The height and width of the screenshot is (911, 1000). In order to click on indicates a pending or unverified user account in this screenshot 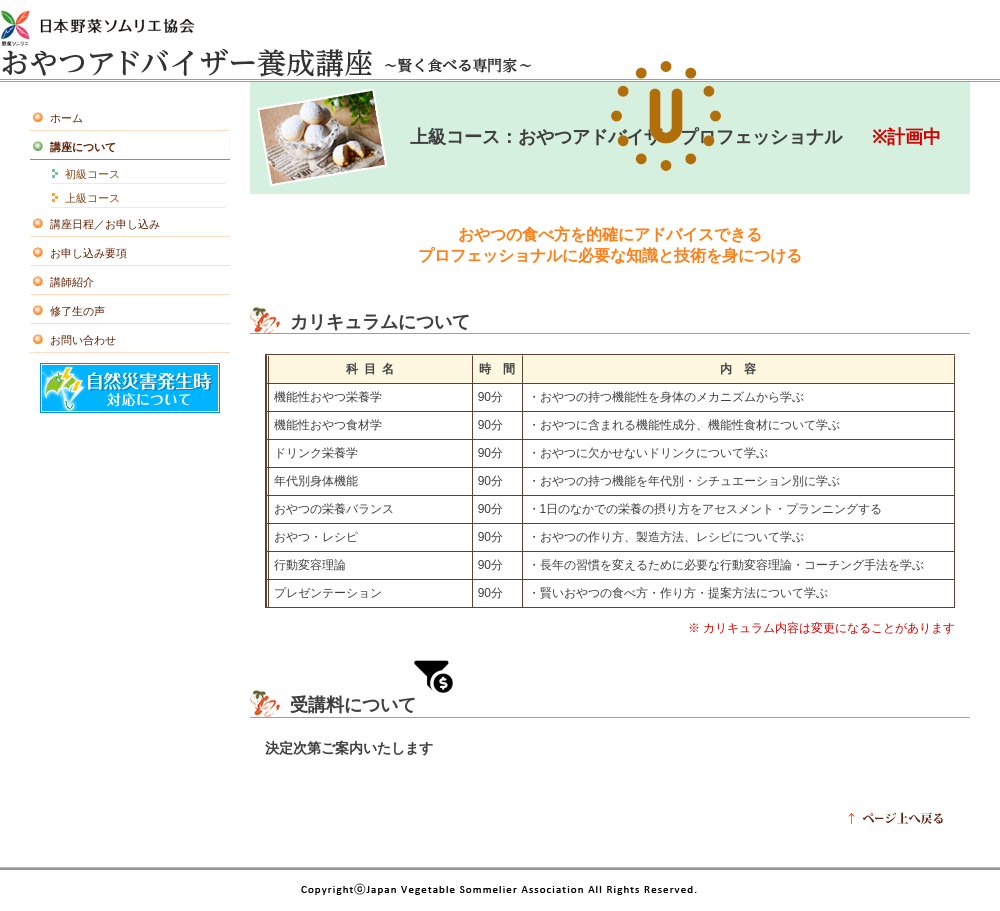, I will do `click(666, 116)`.